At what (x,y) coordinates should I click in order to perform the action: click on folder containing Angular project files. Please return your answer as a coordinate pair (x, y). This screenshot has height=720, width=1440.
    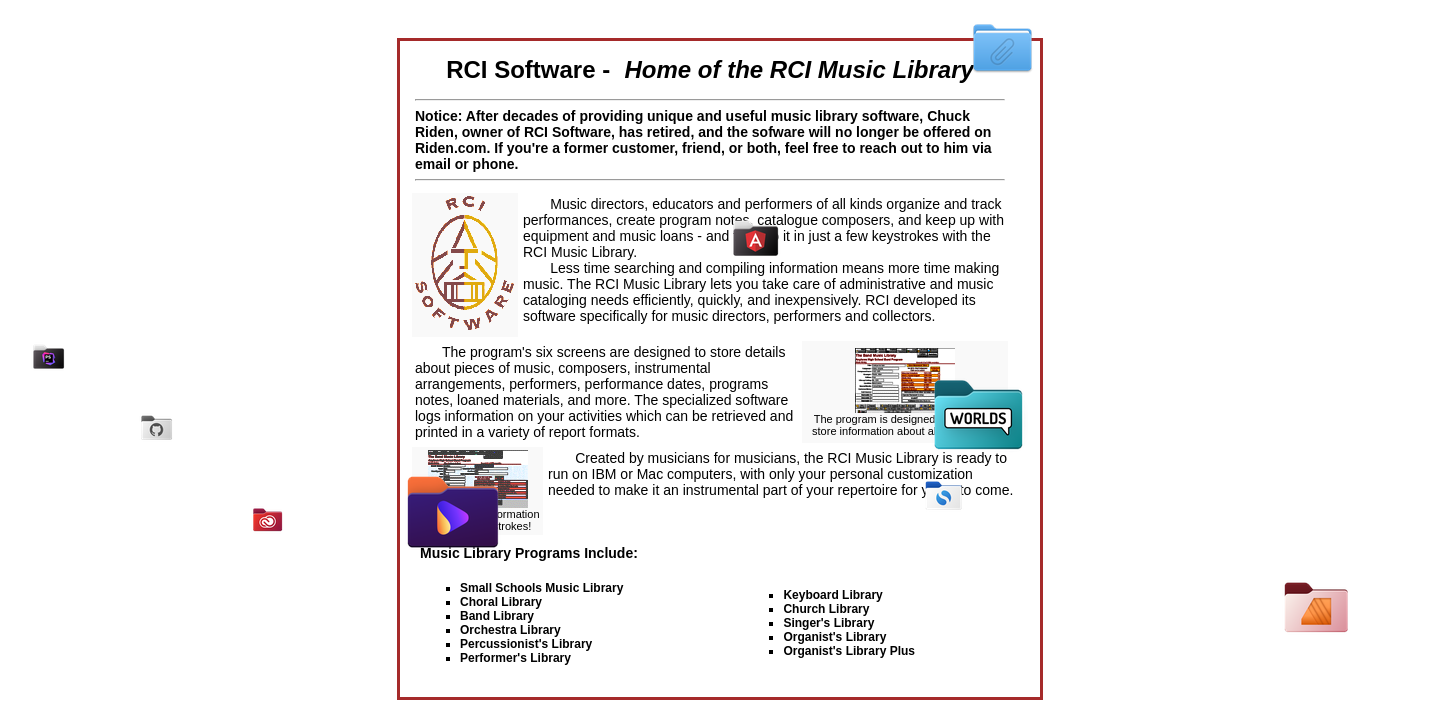
    Looking at the image, I should click on (755, 239).